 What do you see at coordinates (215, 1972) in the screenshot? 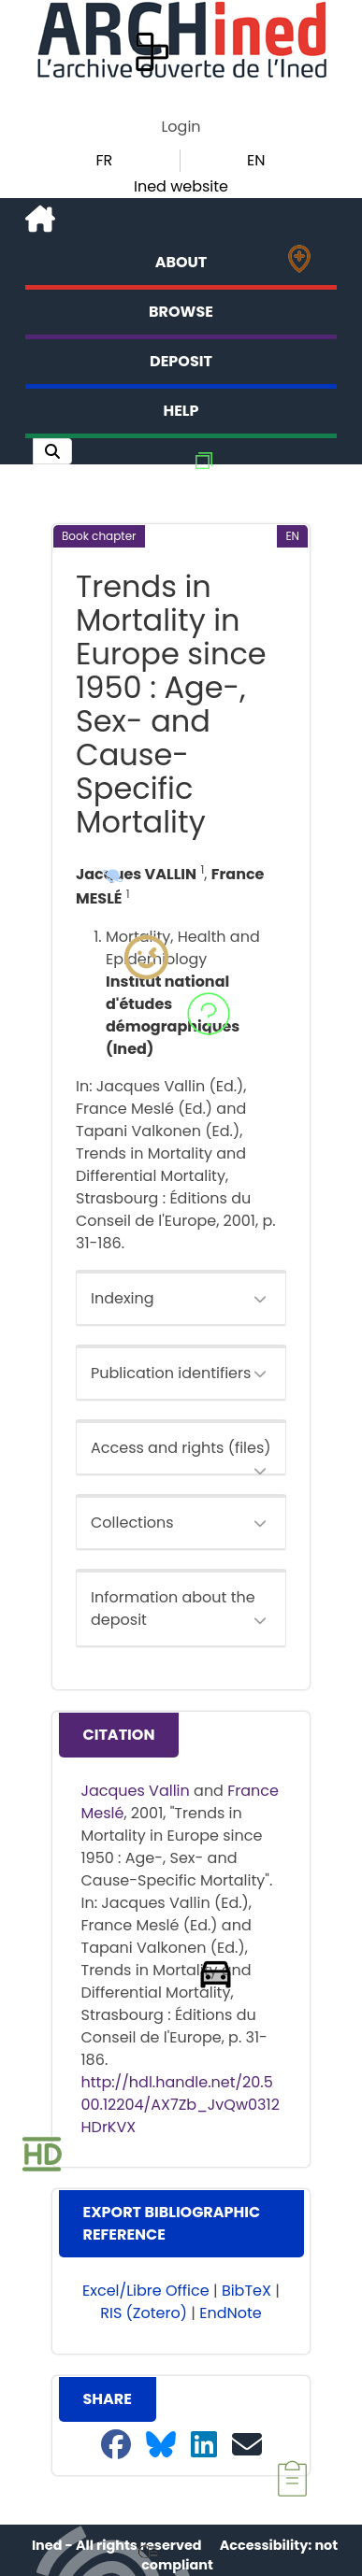
I see `get driving directions` at bounding box center [215, 1972].